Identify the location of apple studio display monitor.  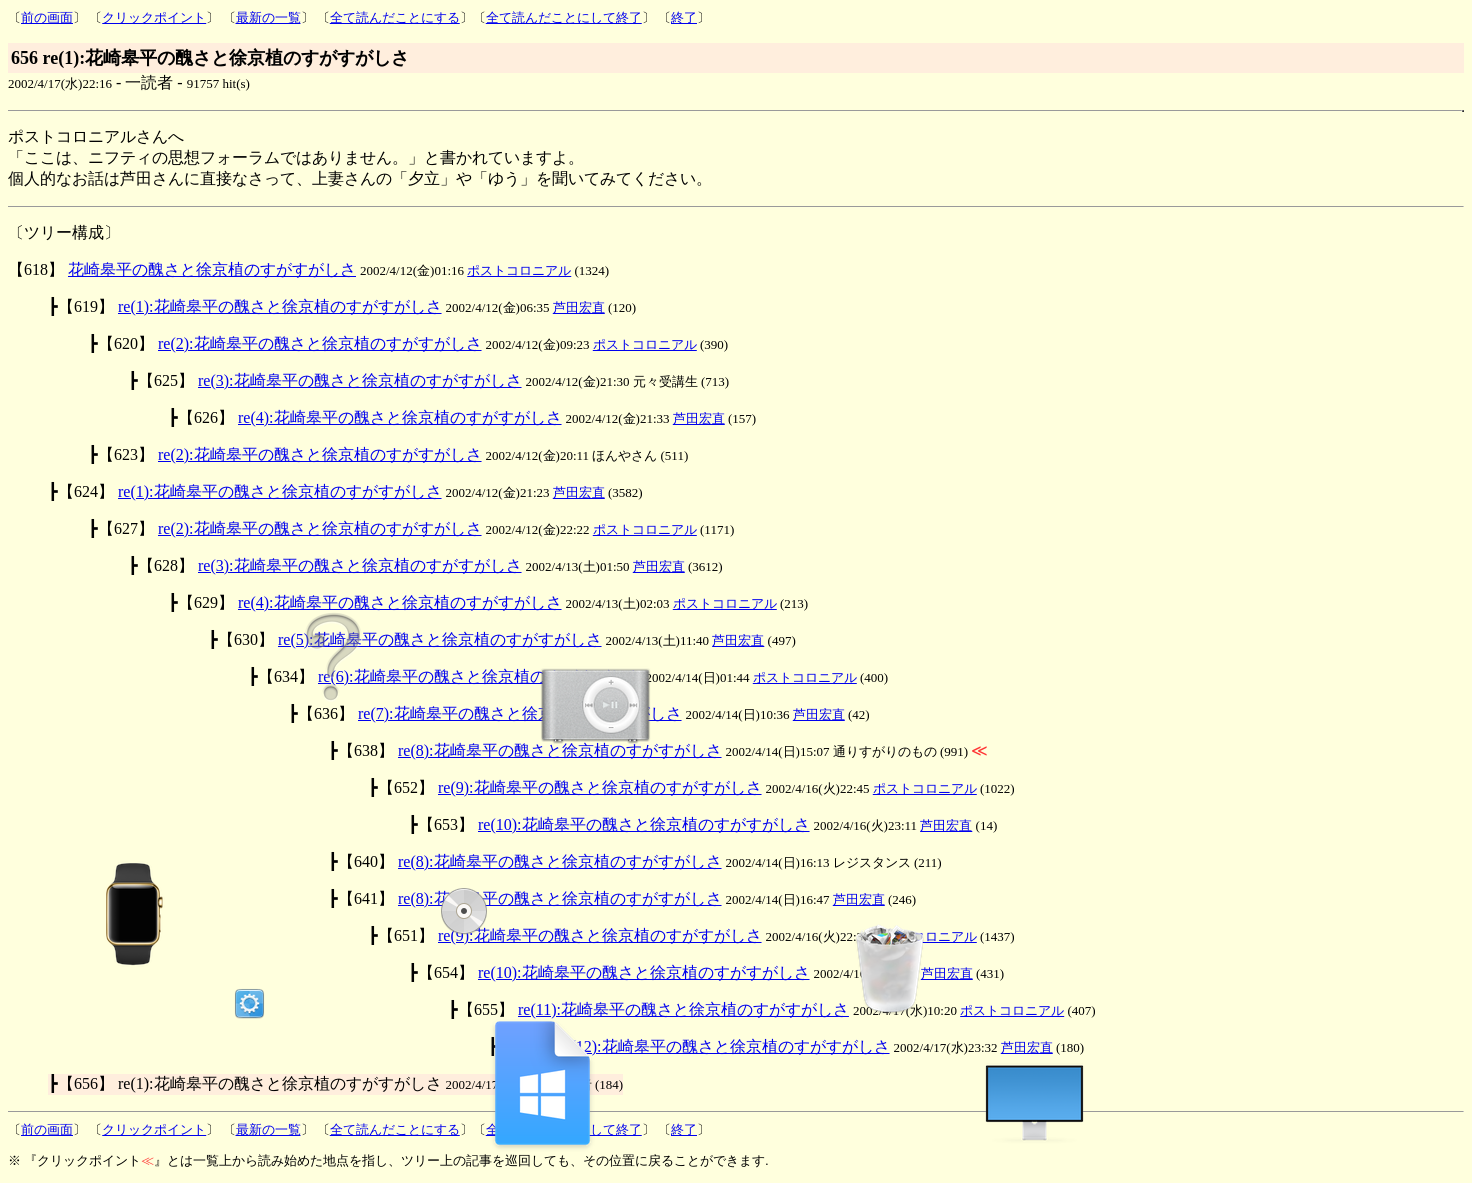
(1034, 1097).